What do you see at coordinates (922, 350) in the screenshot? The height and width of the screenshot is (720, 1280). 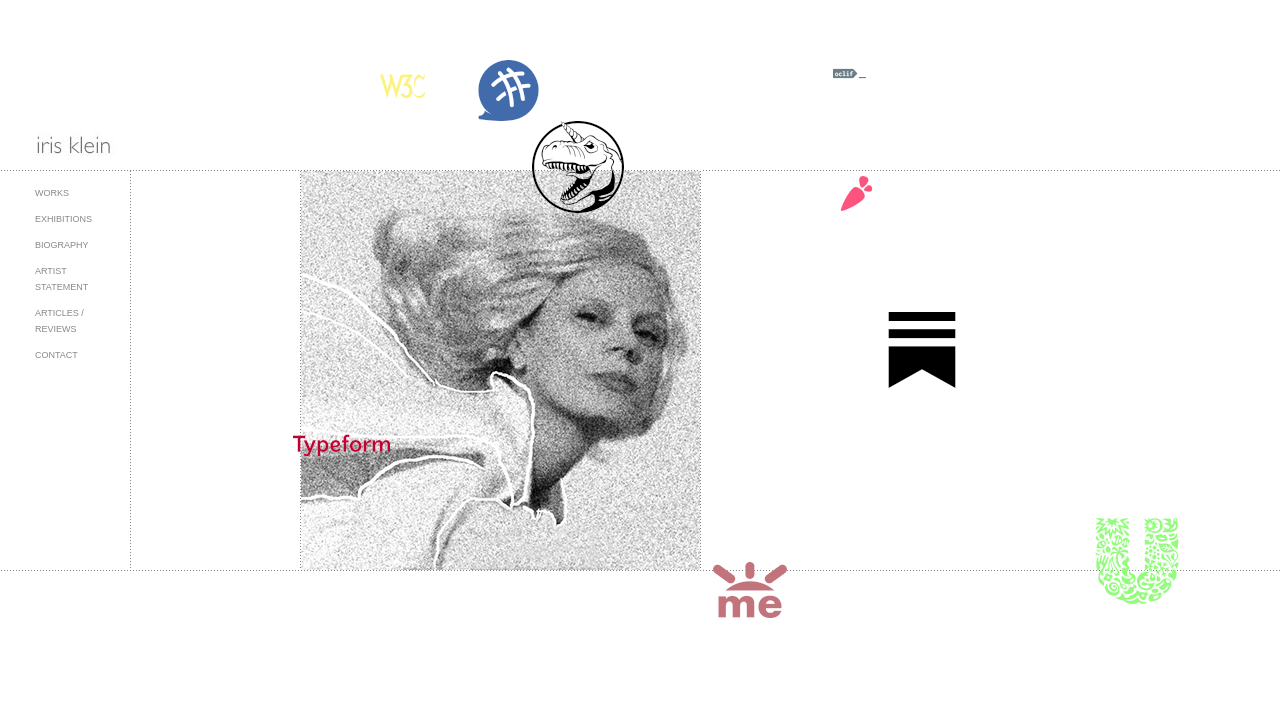 I see `open the Substack app` at bounding box center [922, 350].